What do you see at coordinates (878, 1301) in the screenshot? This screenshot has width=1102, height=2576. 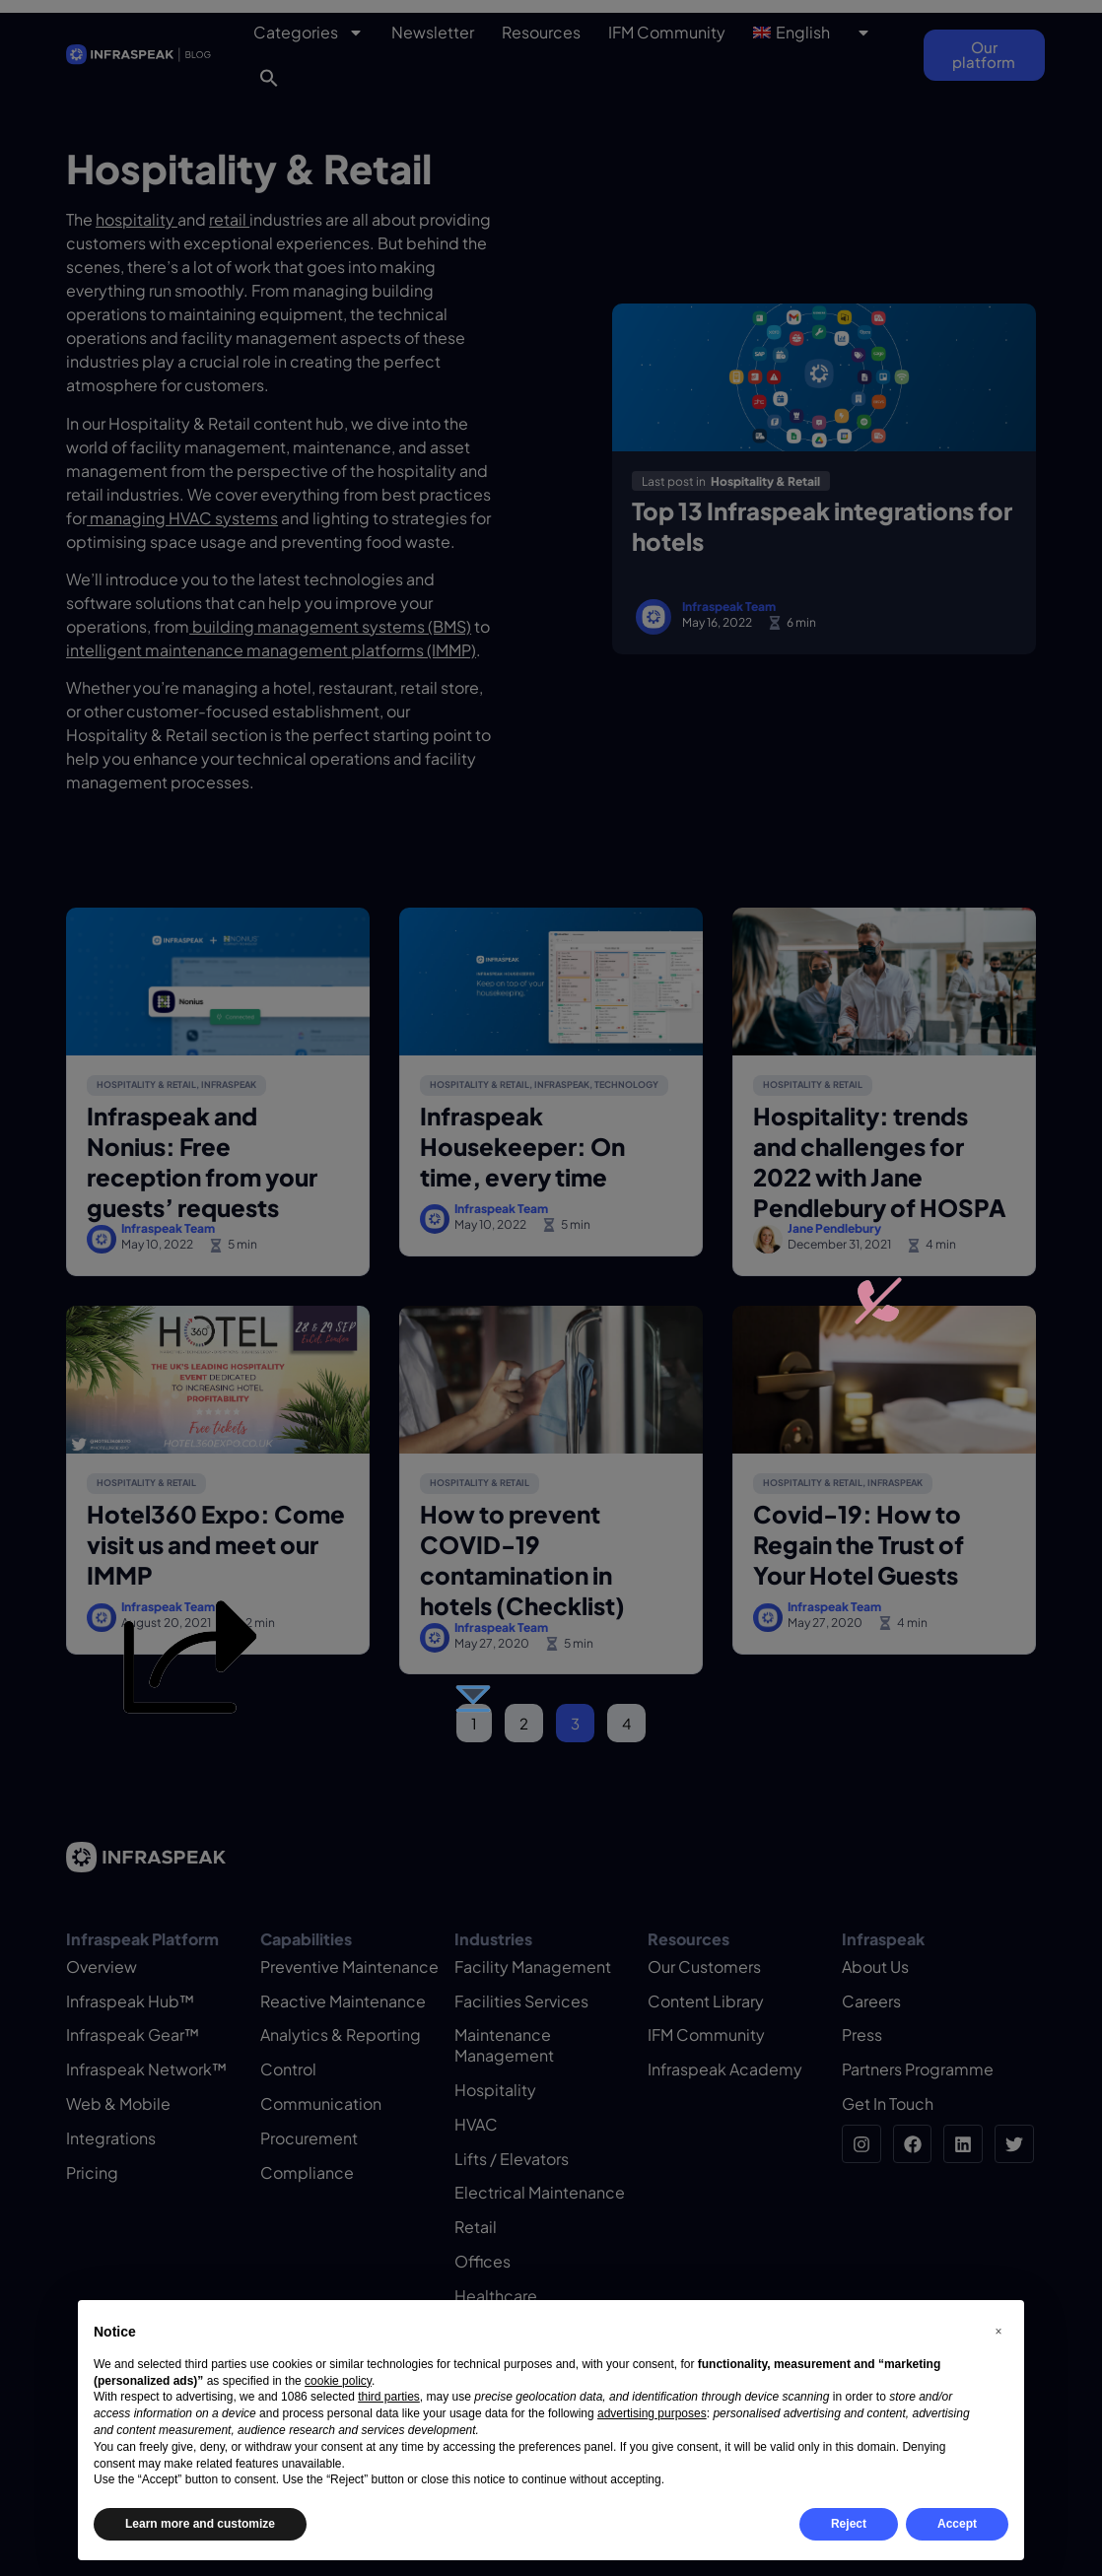 I see `end or decline a phone call` at bounding box center [878, 1301].